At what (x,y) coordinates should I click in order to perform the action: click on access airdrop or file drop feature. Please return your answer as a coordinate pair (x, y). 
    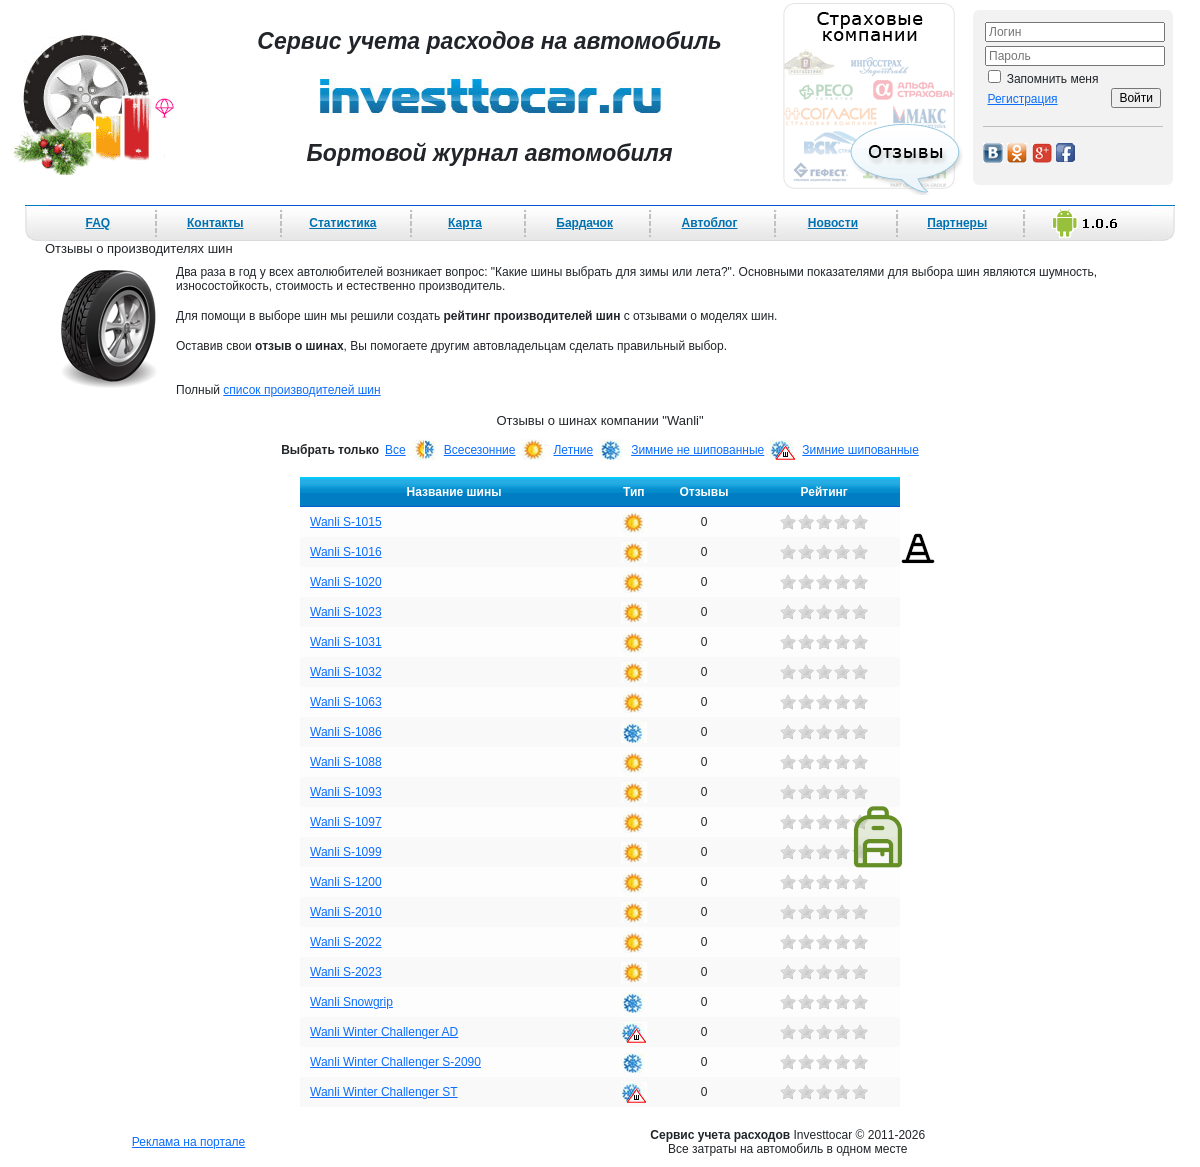
    Looking at the image, I should click on (164, 108).